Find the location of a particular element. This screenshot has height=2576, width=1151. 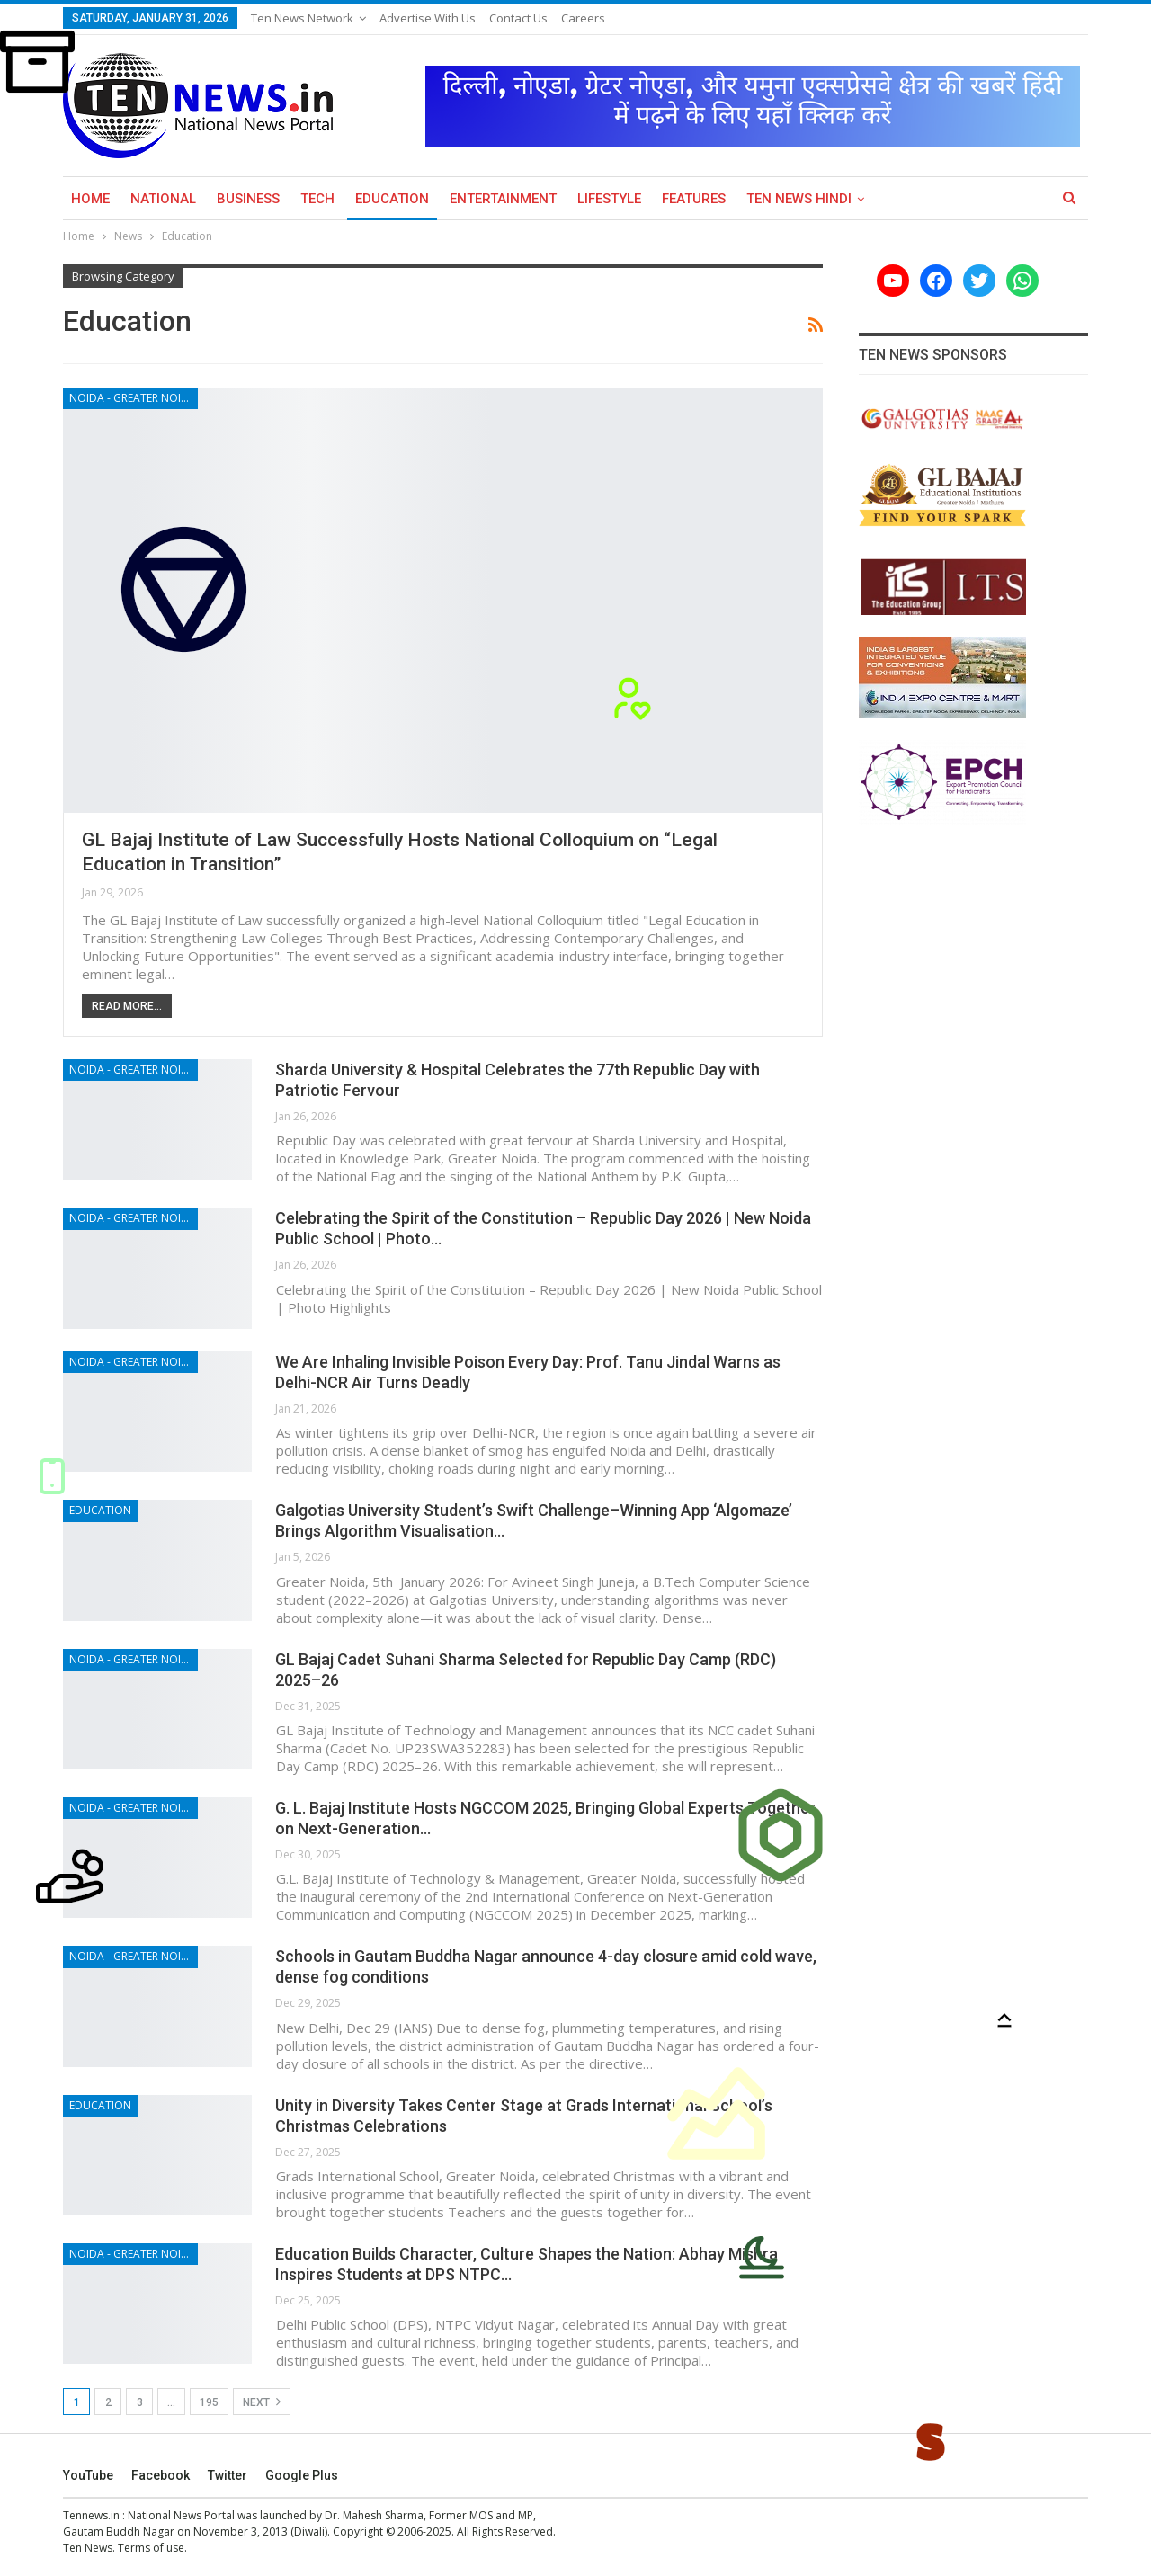

access assembly or component management is located at coordinates (781, 1835).